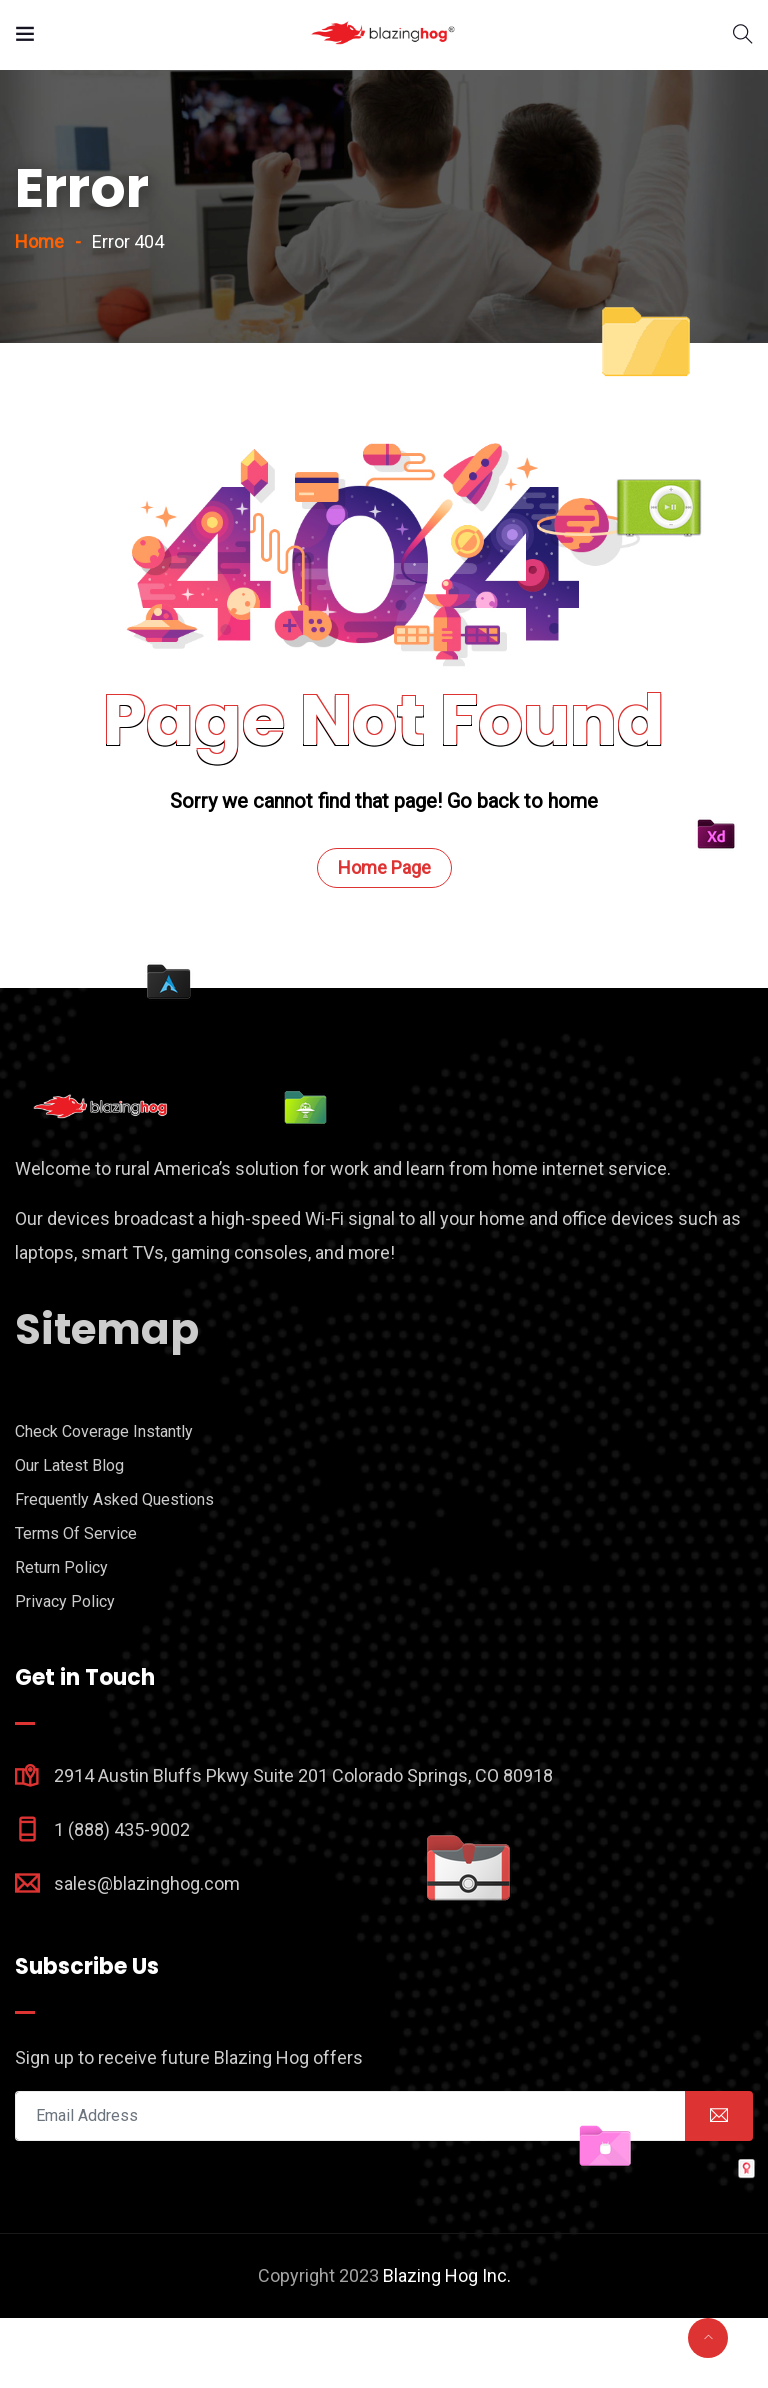 The image size is (768, 2388). What do you see at coordinates (168, 982) in the screenshot?
I see `folder containing arch linux files or configurations` at bounding box center [168, 982].